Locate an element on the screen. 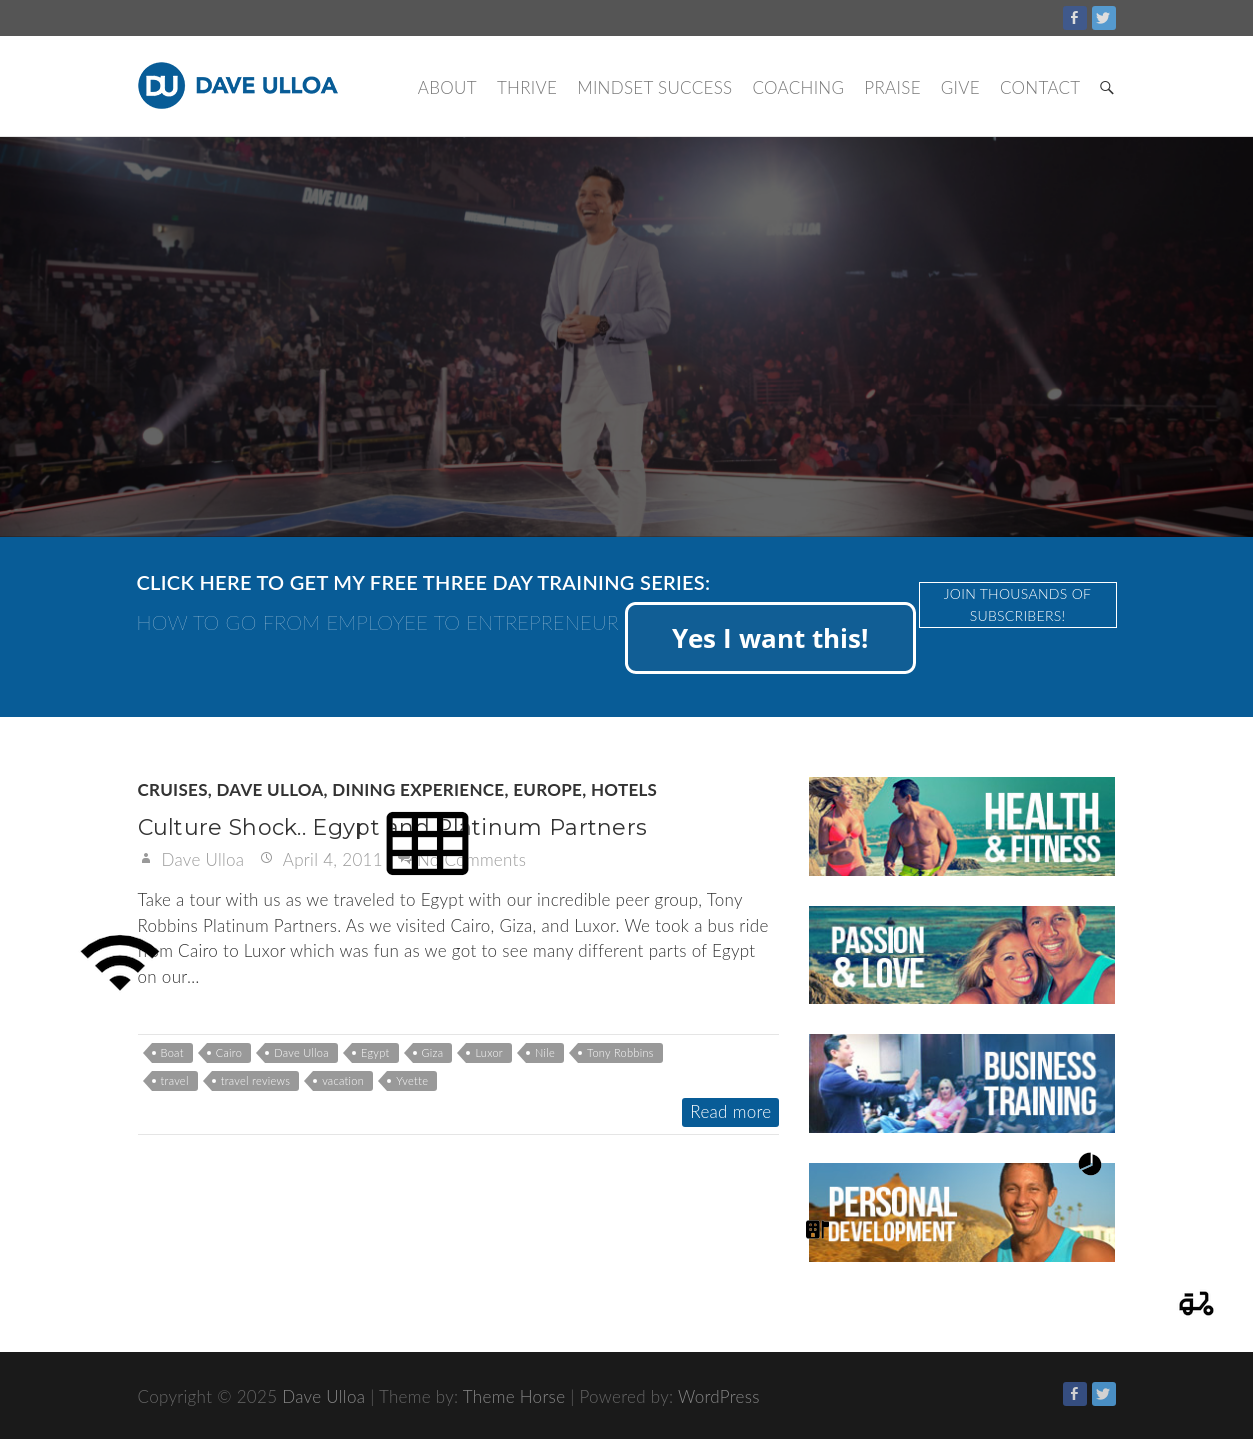 The height and width of the screenshot is (1439, 1253). view government or official building location is located at coordinates (817, 1229).